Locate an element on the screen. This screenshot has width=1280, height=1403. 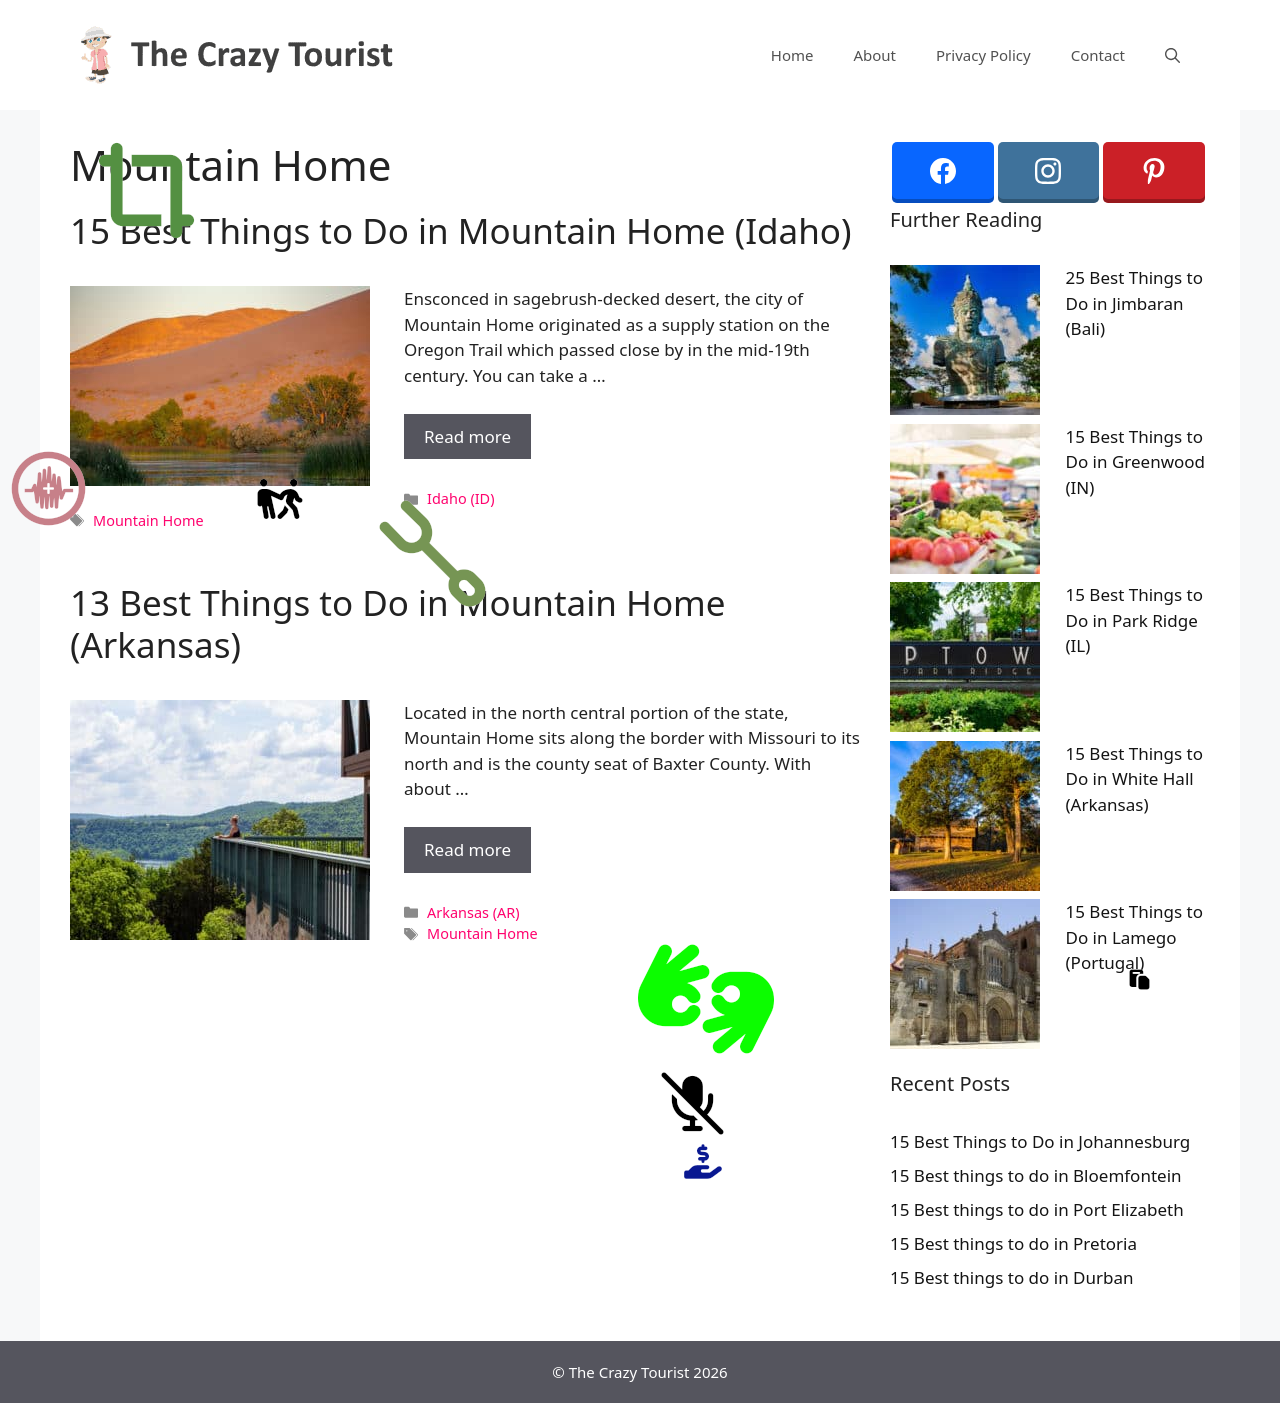
creative commons sampling plus license indicator is located at coordinates (48, 488).